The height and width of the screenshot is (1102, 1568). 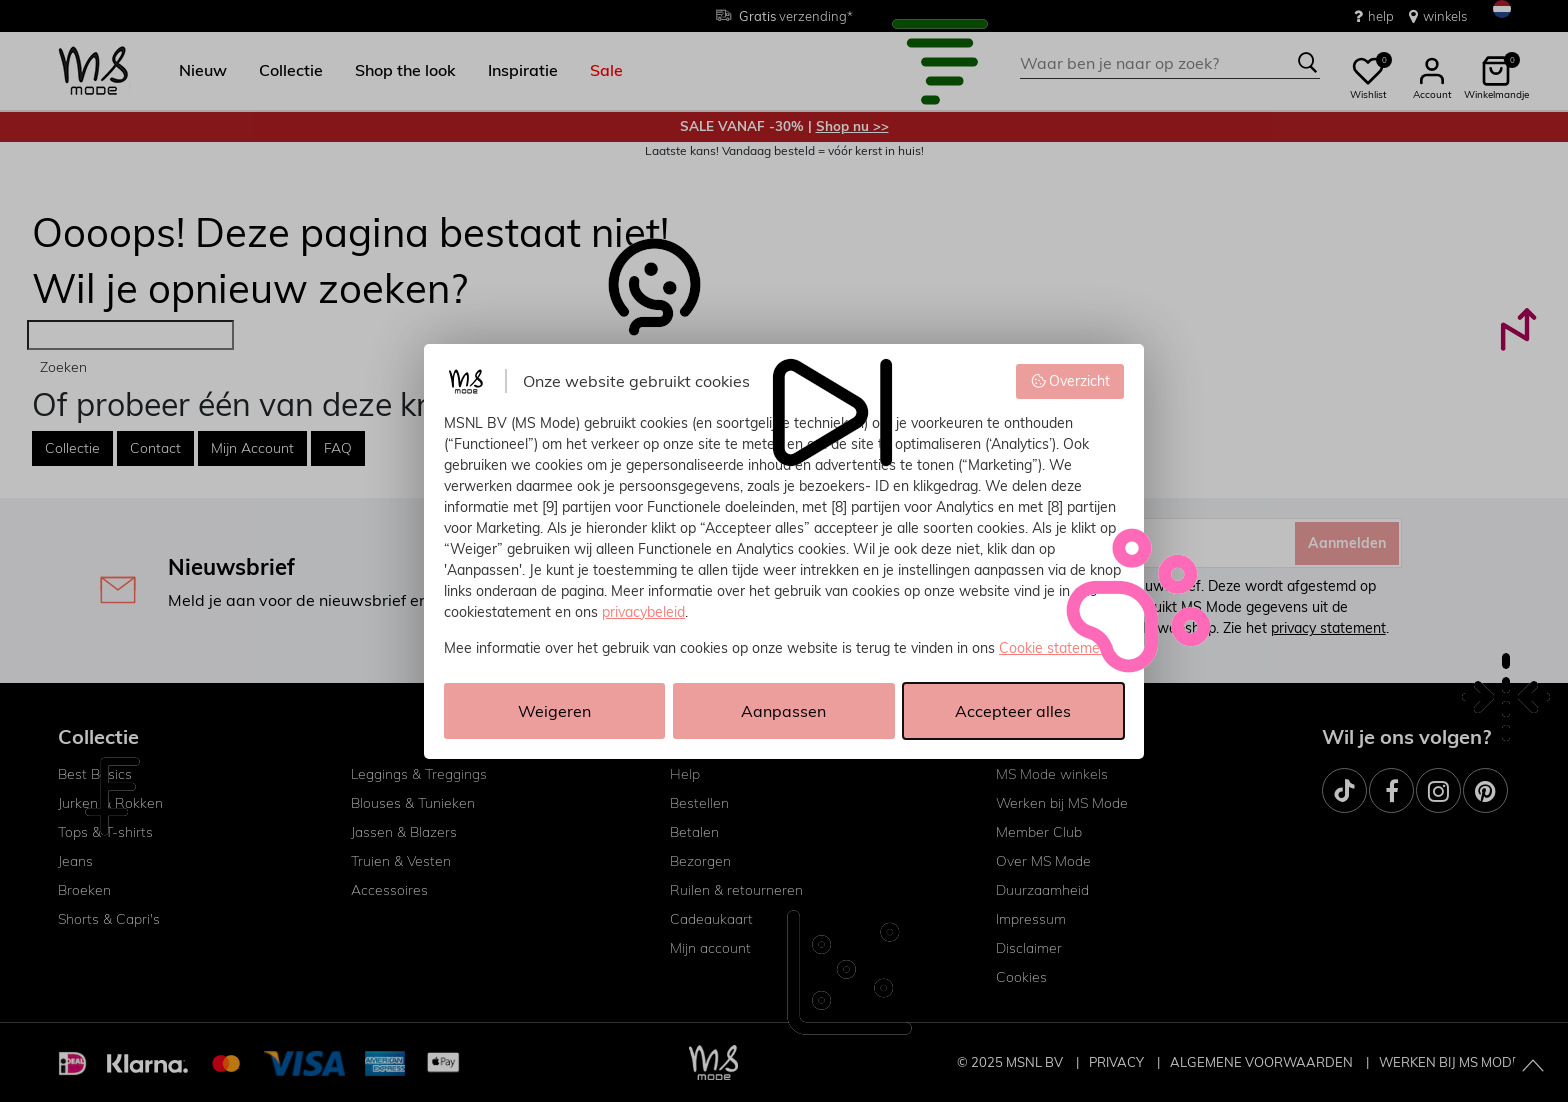 What do you see at coordinates (112, 796) in the screenshot?
I see `indicates swiss franc currency` at bounding box center [112, 796].